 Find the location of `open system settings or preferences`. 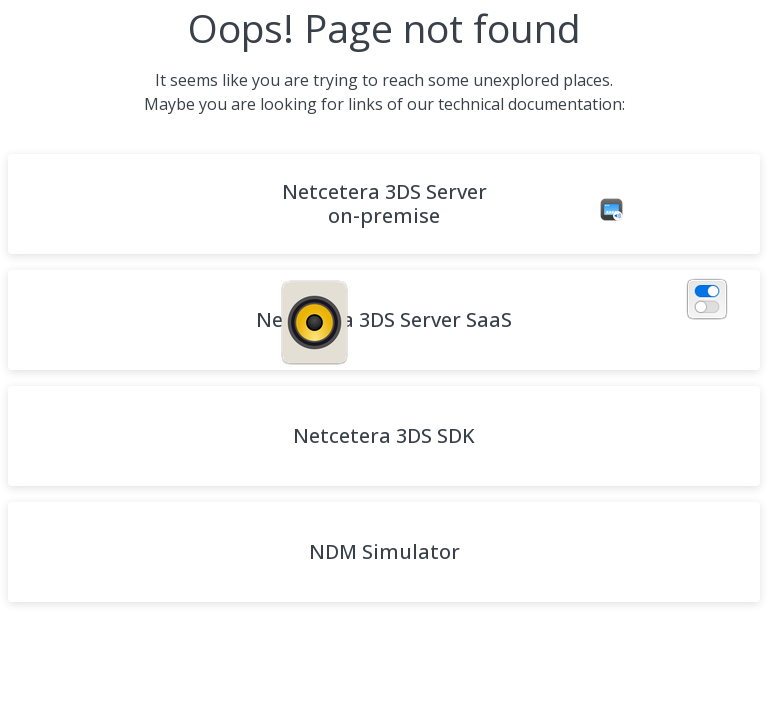

open system settings or preferences is located at coordinates (707, 299).